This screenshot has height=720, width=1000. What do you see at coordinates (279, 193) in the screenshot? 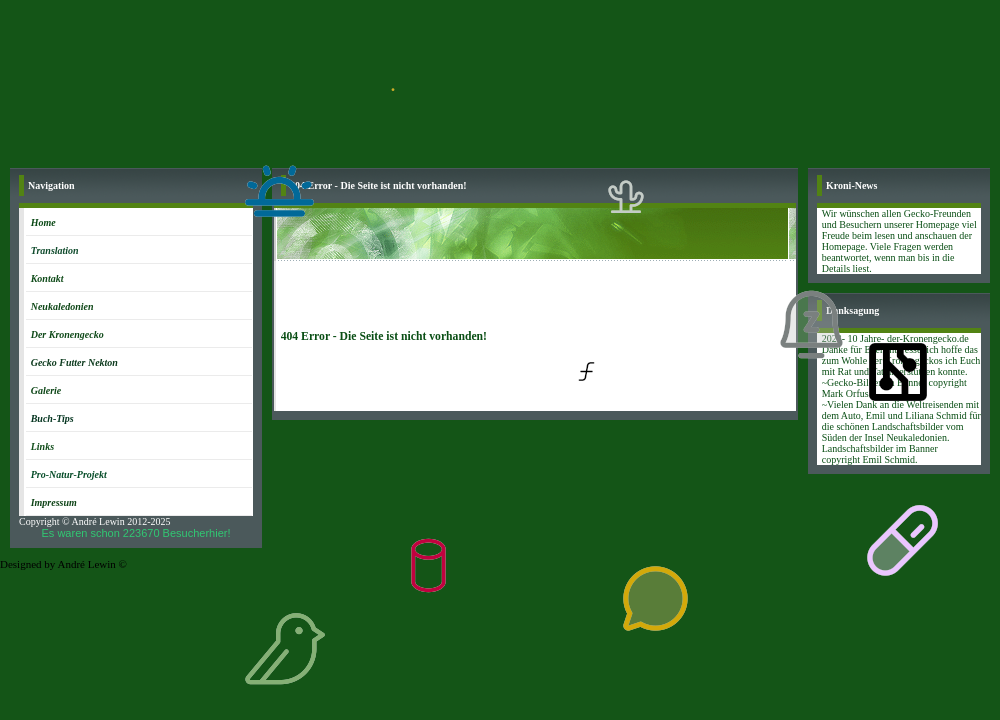
I see `sunrise or sunset indicator` at bounding box center [279, 193].